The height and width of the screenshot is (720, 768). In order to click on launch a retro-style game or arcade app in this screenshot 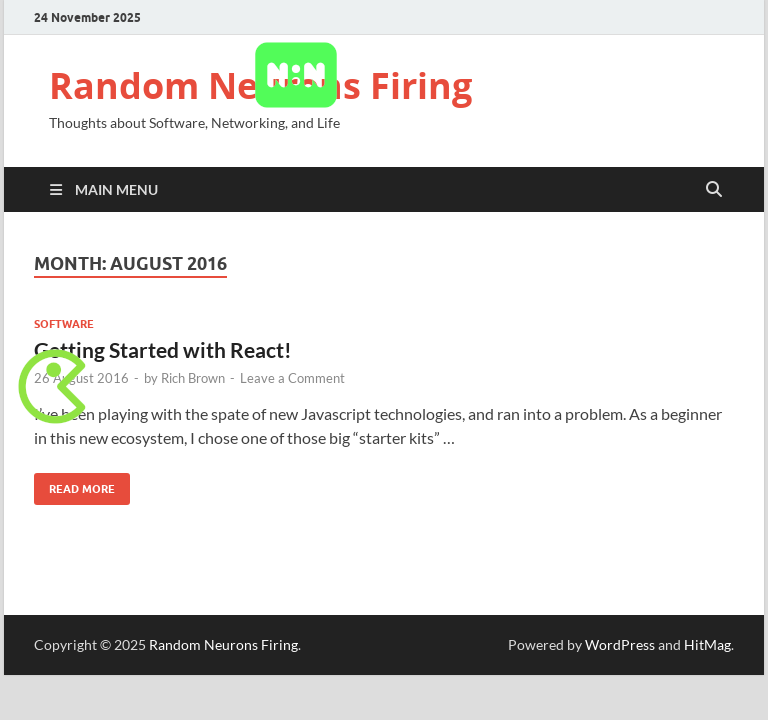, I will do `click(55, 386)`.